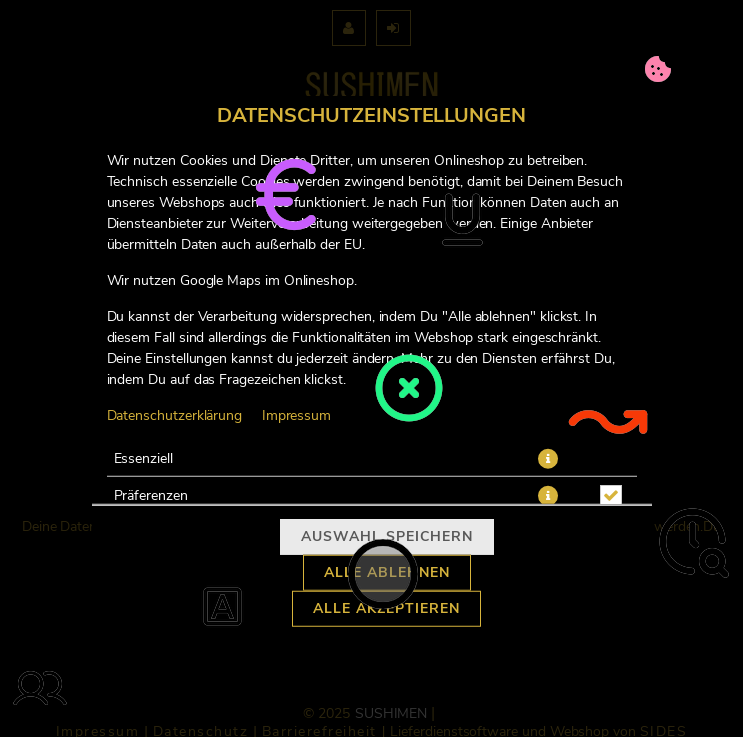 Image resolution: width=743 pixels, height=737 pixels. I want to click on apply underline formatting to selected text, so click(462, 219).